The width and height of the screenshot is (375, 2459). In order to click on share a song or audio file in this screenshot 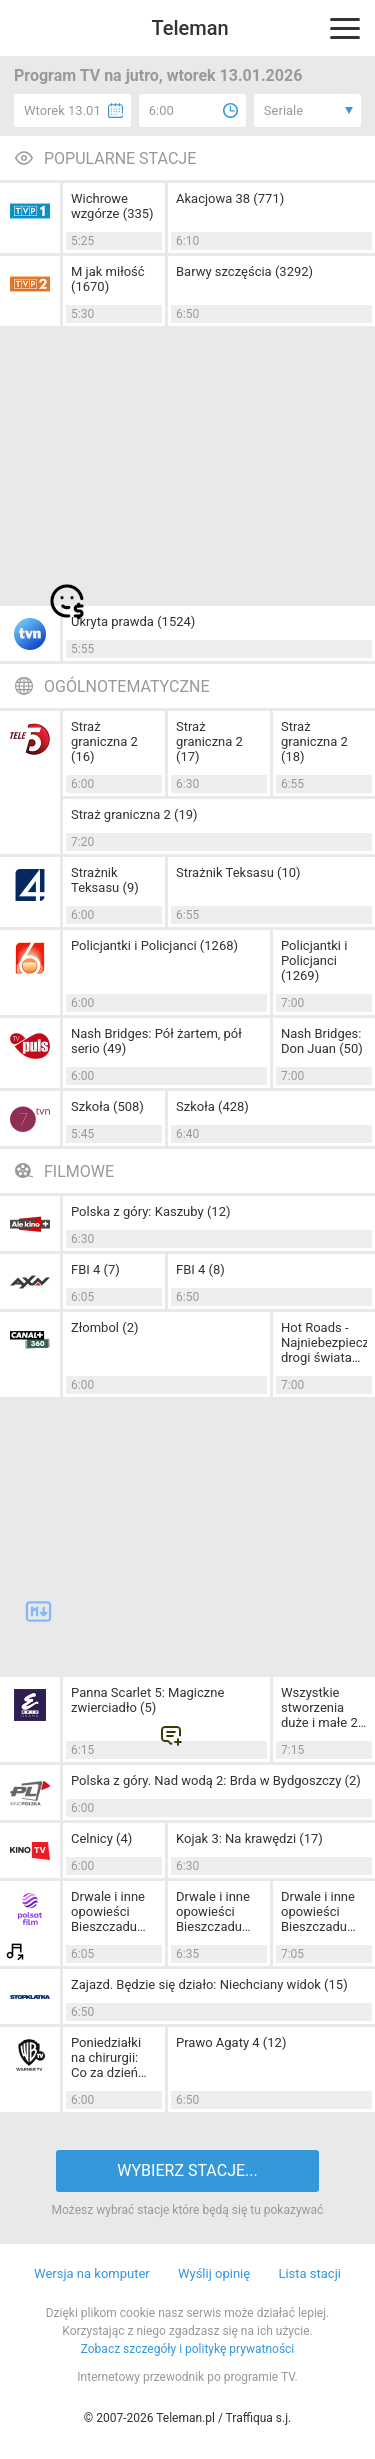, I will do `click(15, 1951)`.